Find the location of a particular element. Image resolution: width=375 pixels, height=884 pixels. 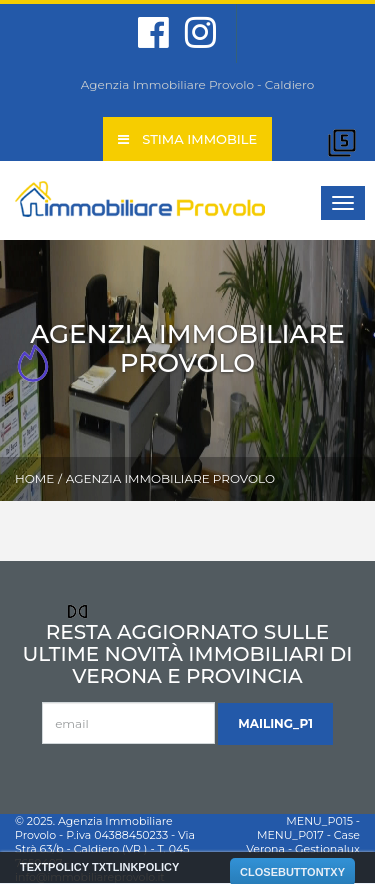

indicates 5 items or layers selected is located at coordinates (342, 143).